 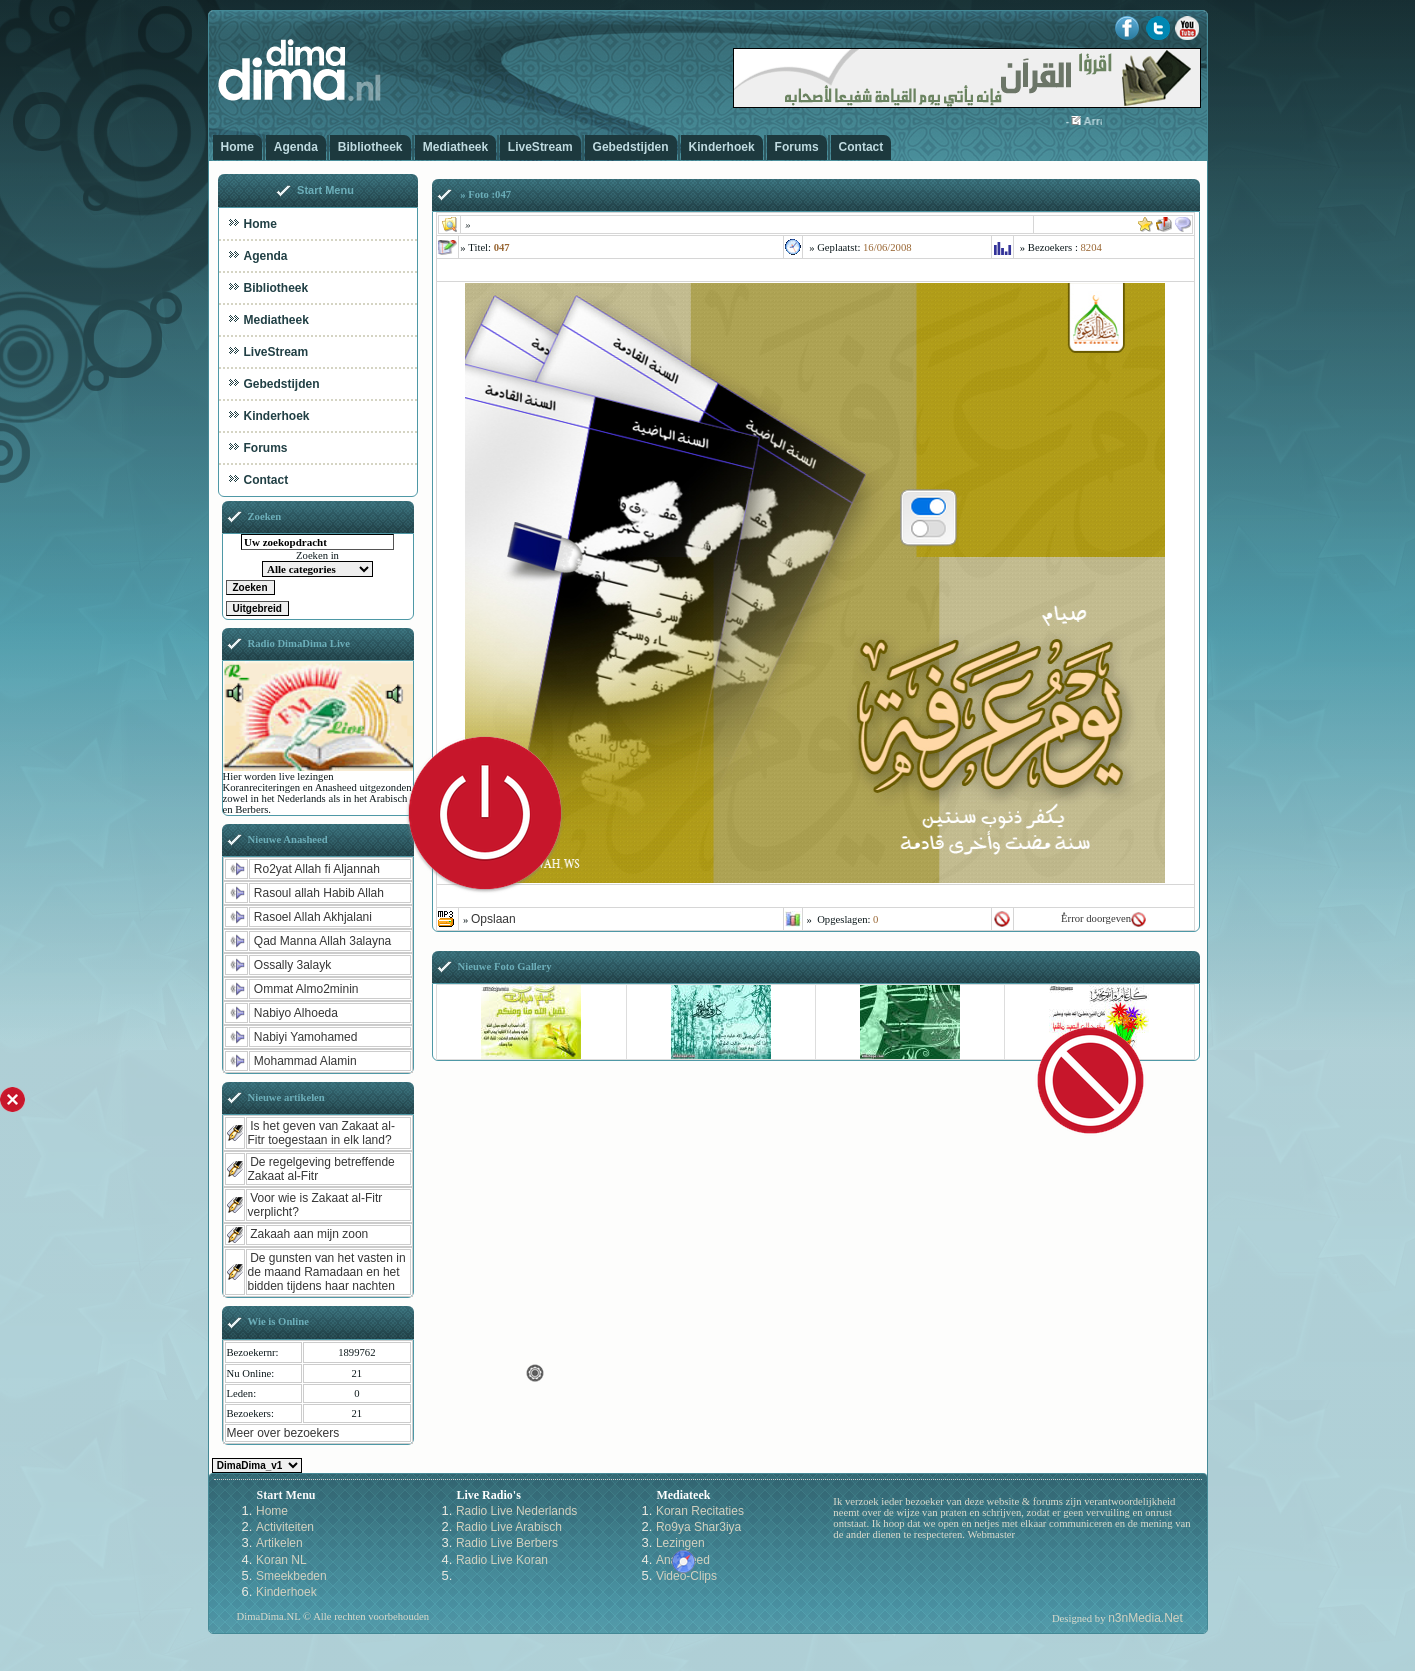 I want to click on open system tweaks or settings customization, so click(x=928, y=517).